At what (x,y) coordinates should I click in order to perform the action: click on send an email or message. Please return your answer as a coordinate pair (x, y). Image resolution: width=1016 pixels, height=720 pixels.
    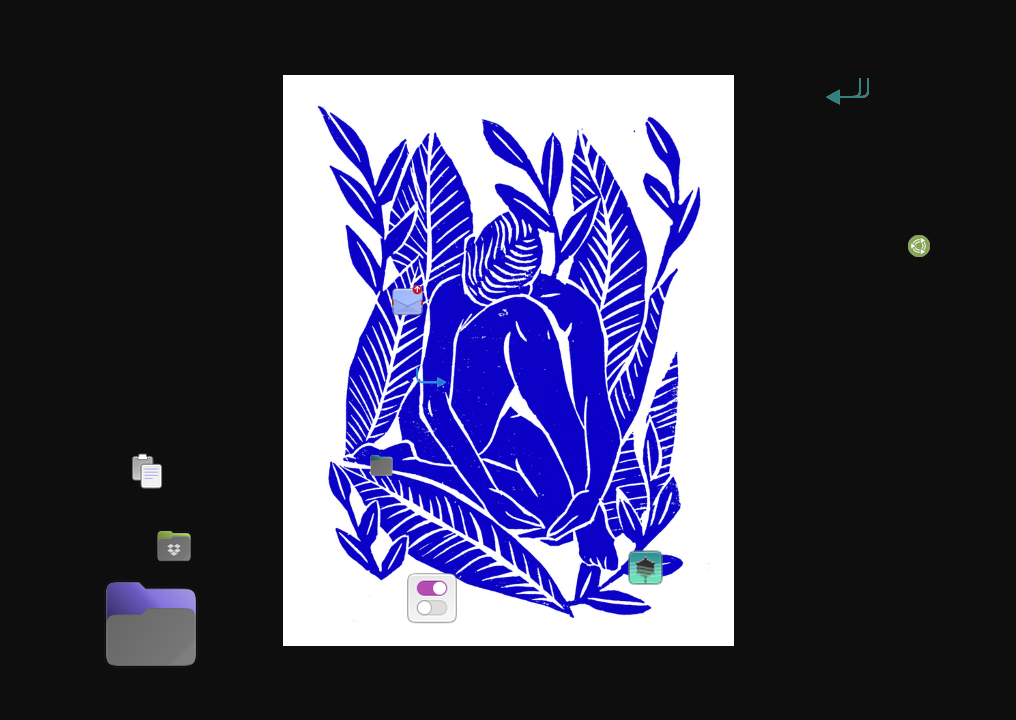
    Looking at the image, I should click on (407, 301).